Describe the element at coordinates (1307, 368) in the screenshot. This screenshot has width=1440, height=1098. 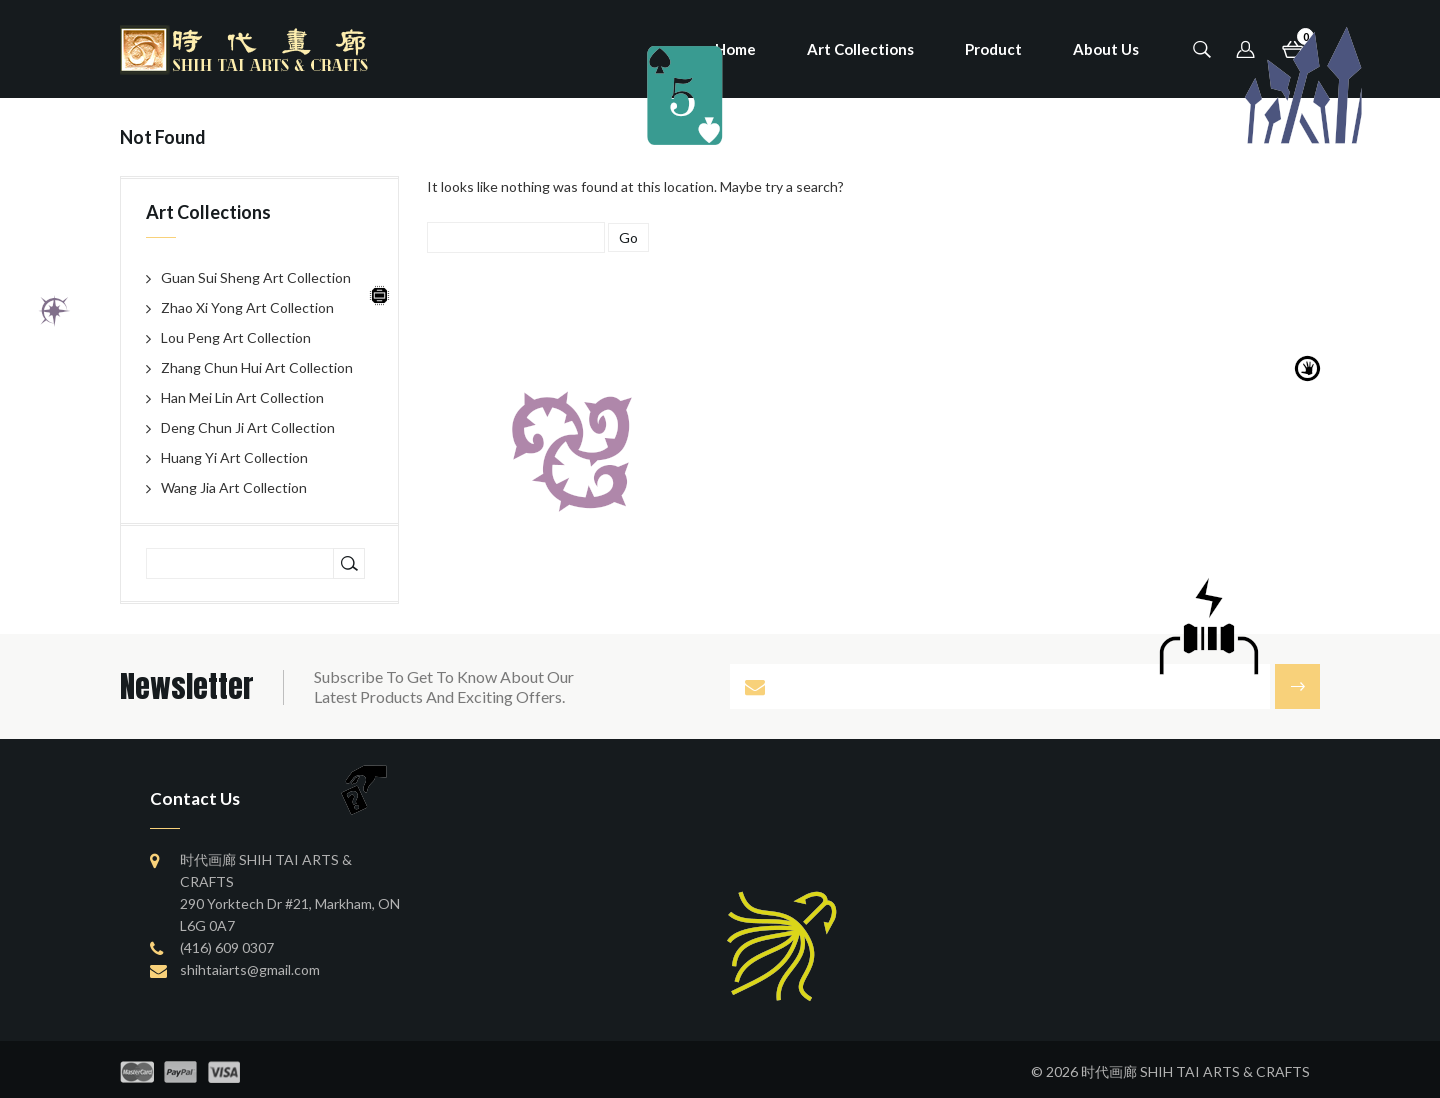
I see `indicates an interactive or usable item` at that location.